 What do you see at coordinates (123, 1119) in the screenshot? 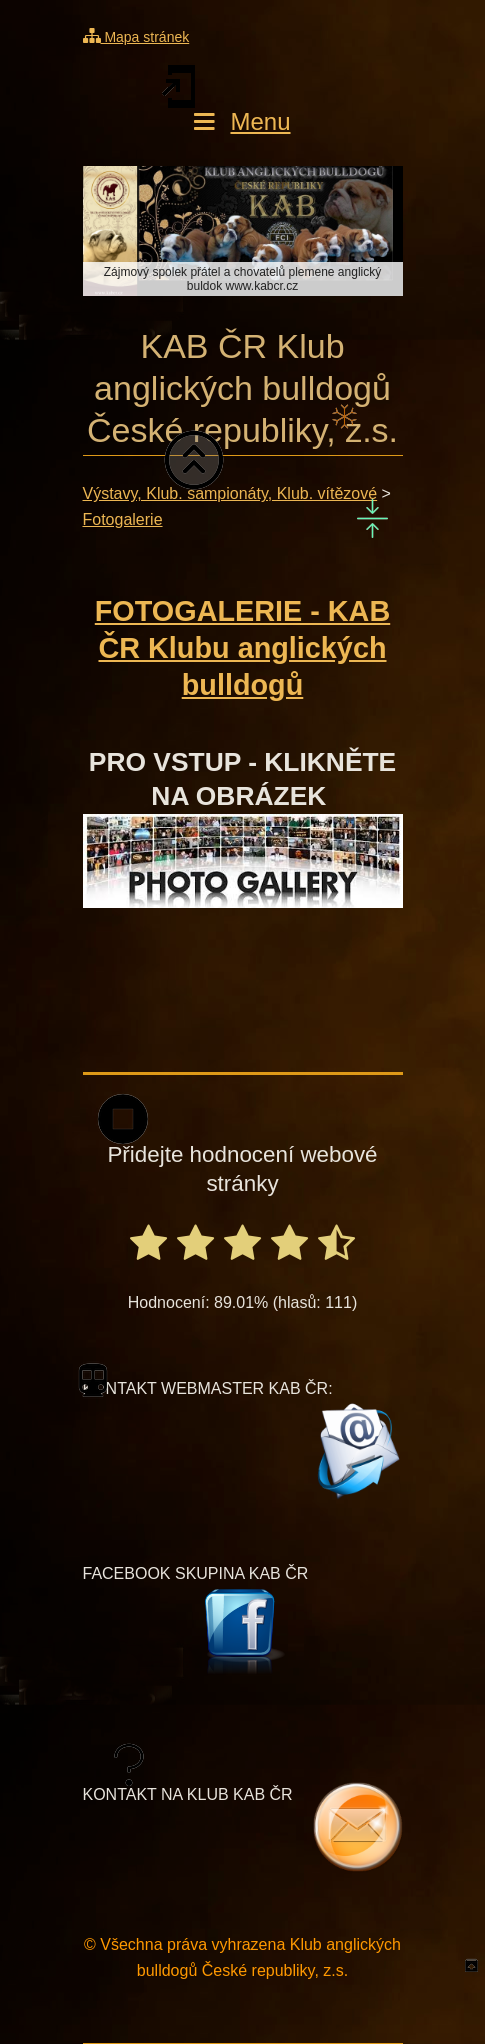
I see `stop playback` at bounding box center [123, 1119].